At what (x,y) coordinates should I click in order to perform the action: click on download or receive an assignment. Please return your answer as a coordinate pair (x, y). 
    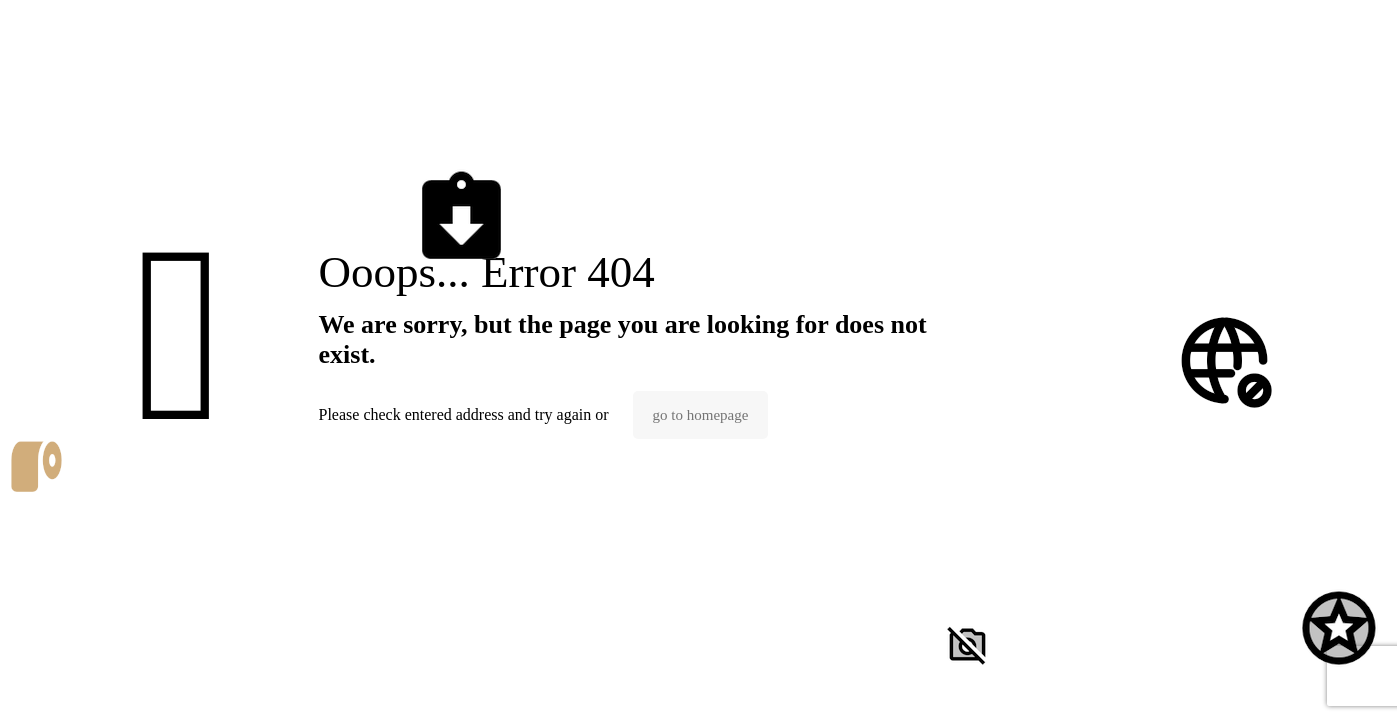
    Looking at the image, I should click on (461, 219).